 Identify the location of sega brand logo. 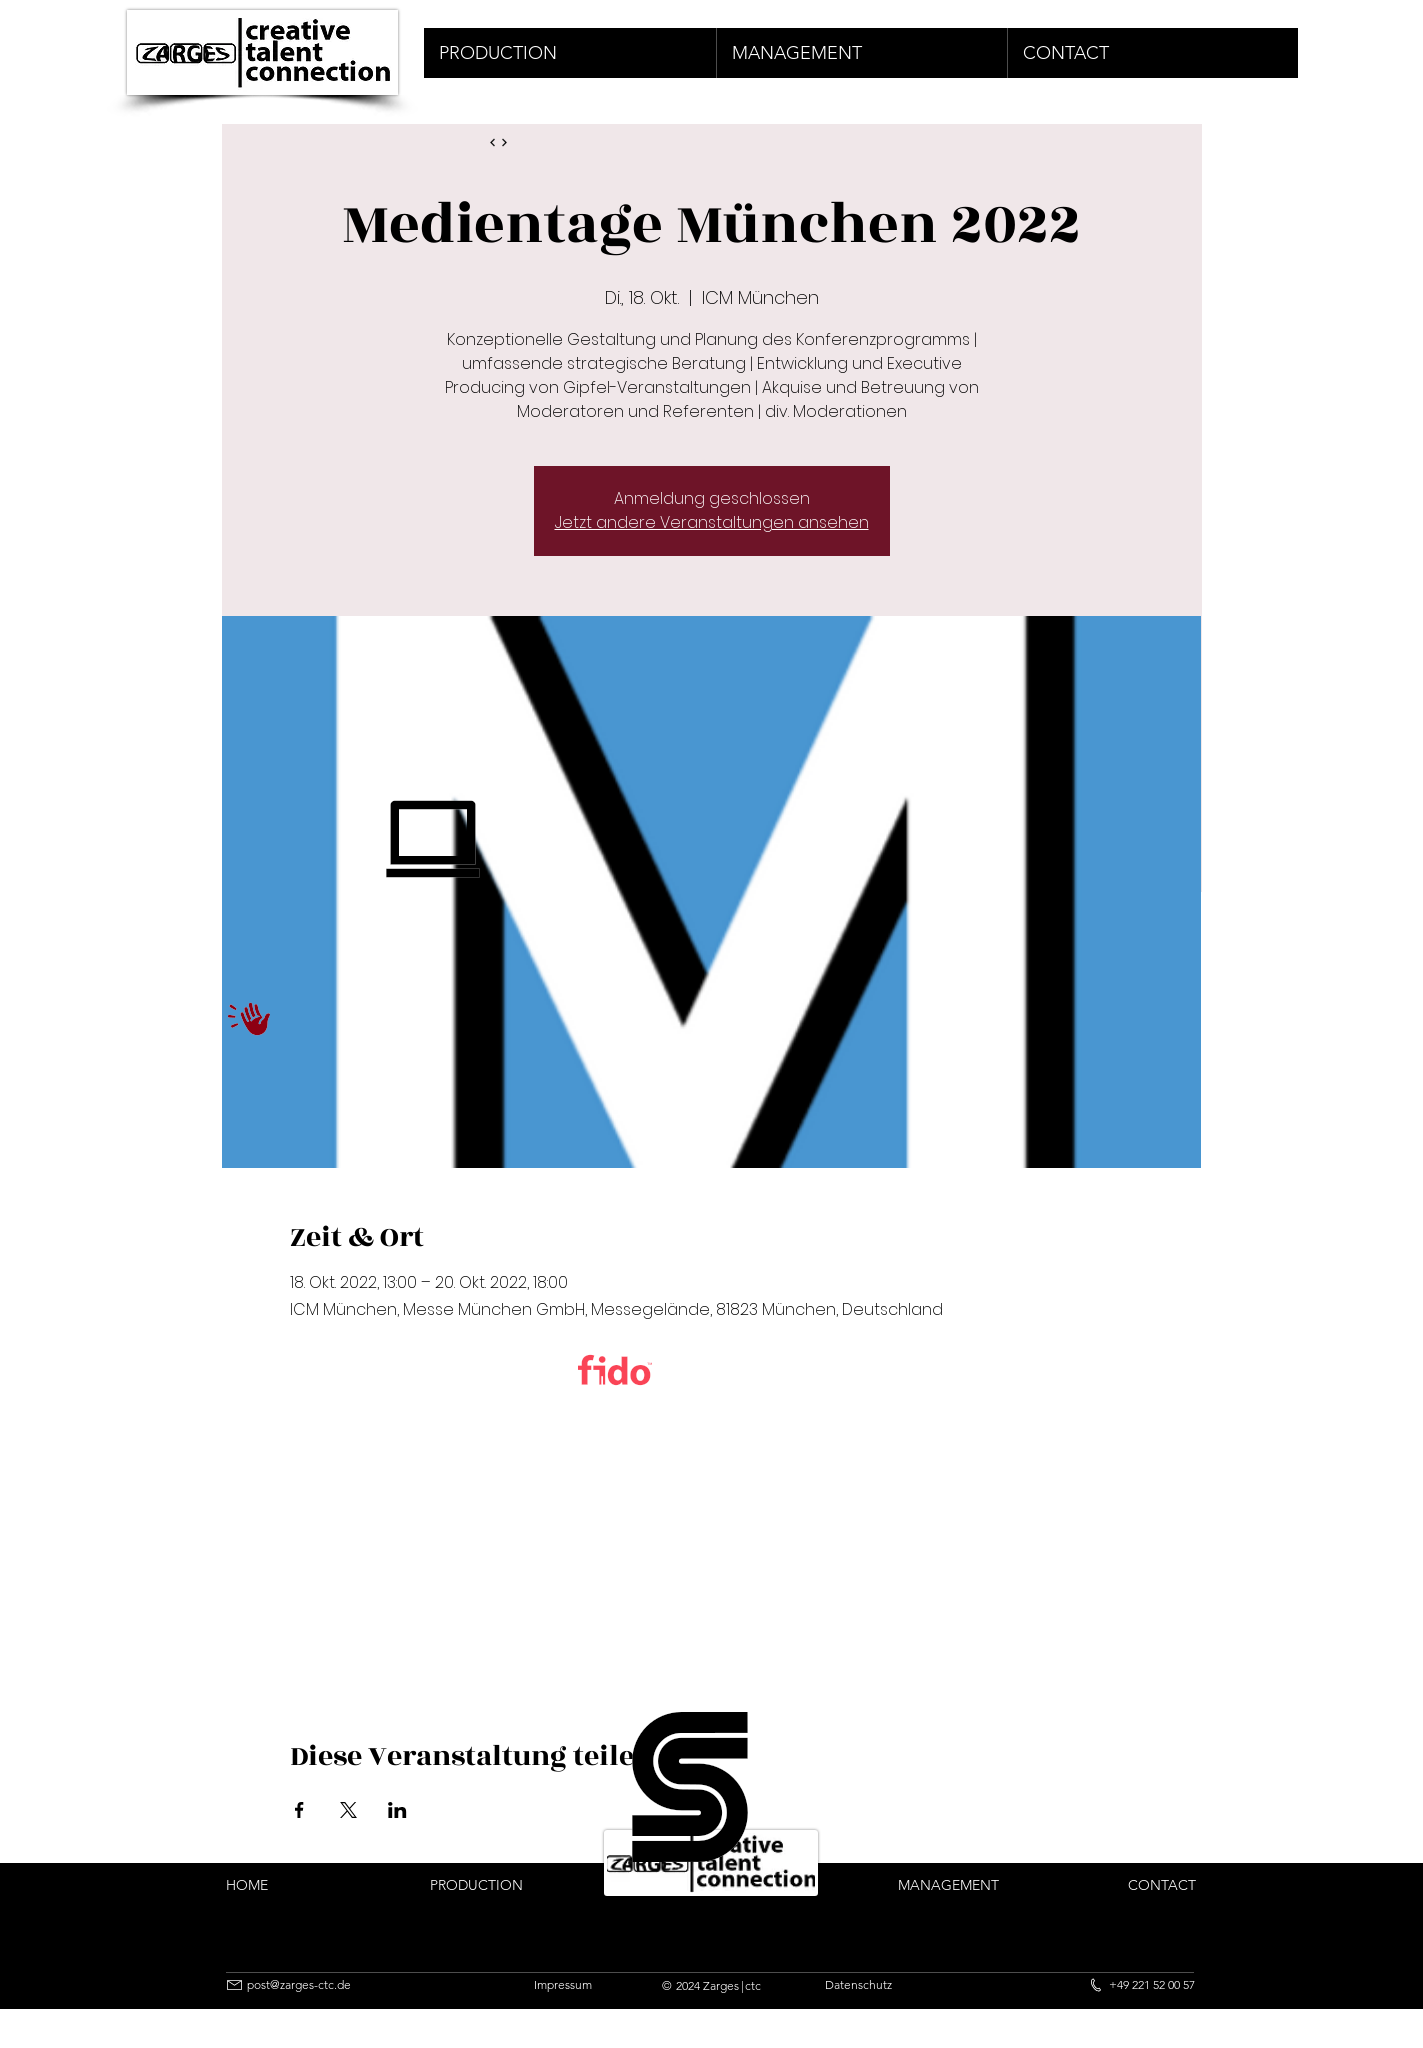
(690, 1787).